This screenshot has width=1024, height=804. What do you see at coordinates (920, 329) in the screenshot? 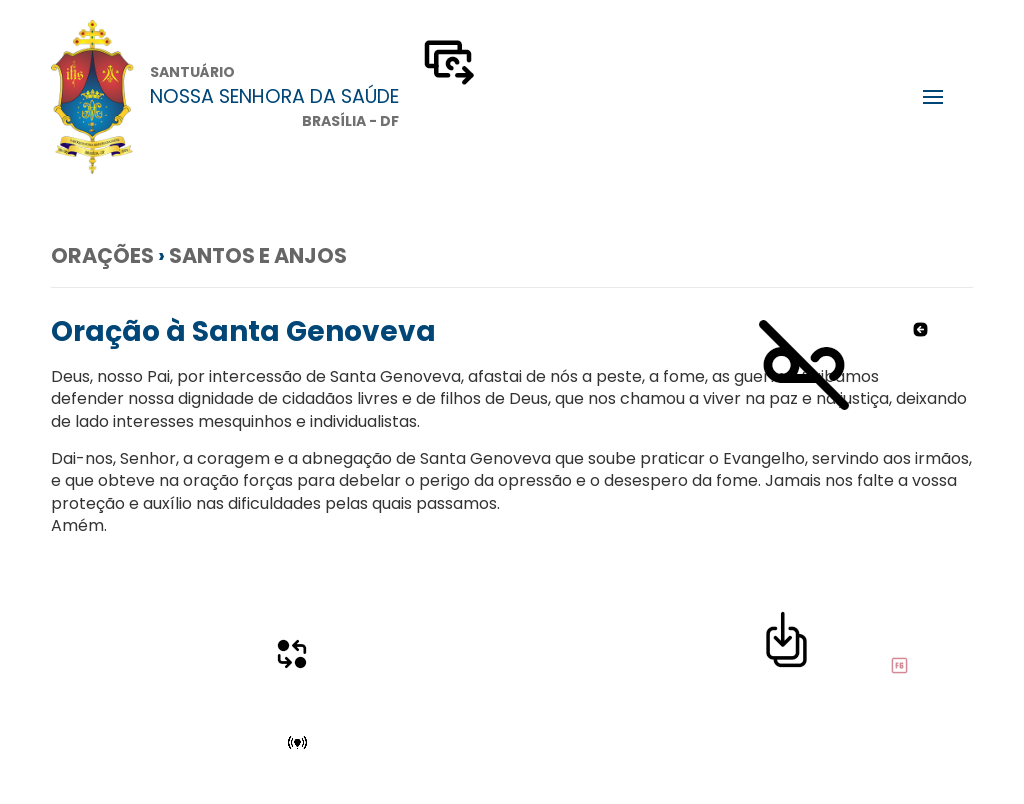
I see `go back to the previous screen` at bounding box center [920, 329].